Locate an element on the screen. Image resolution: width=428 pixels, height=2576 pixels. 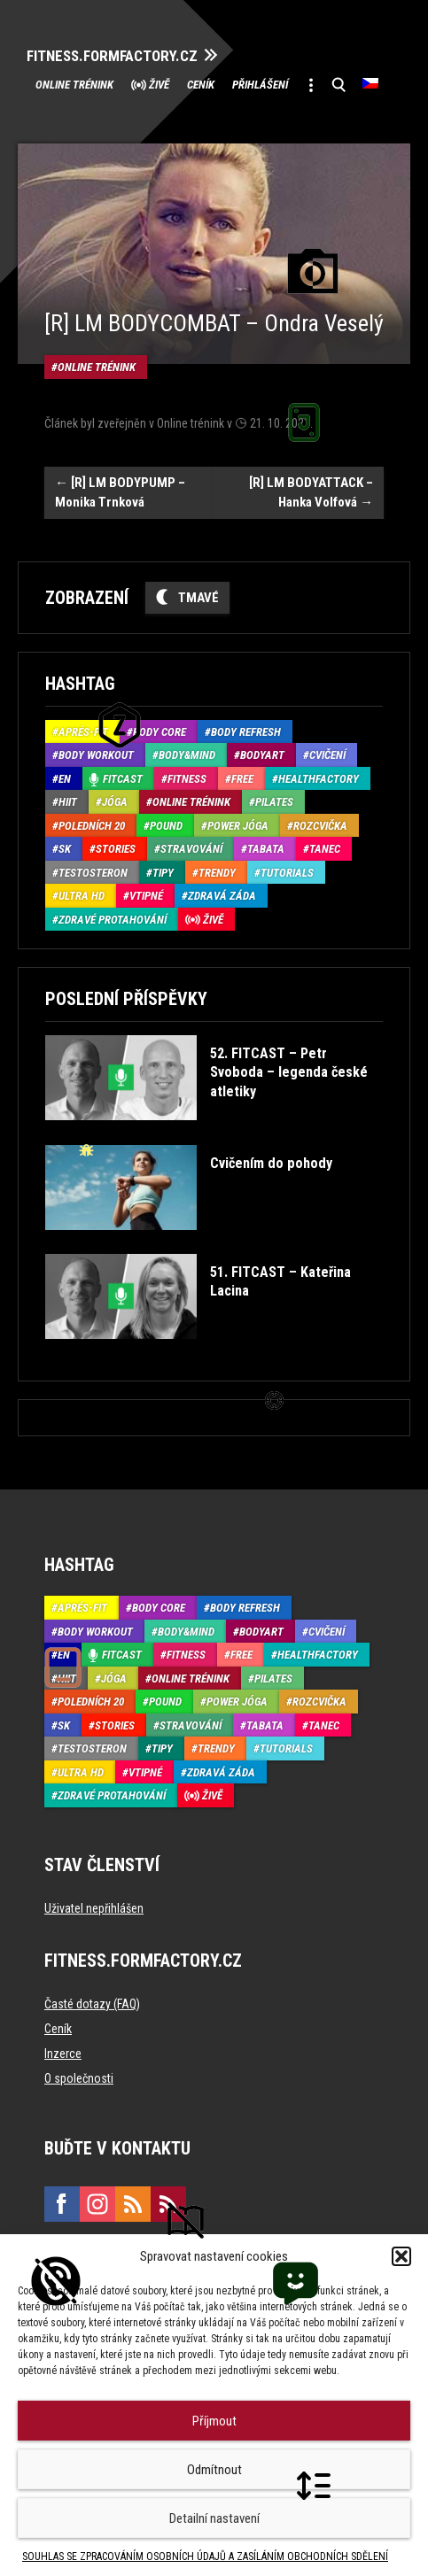
jack playing card in a card game app is located at coordinates (304, 422).